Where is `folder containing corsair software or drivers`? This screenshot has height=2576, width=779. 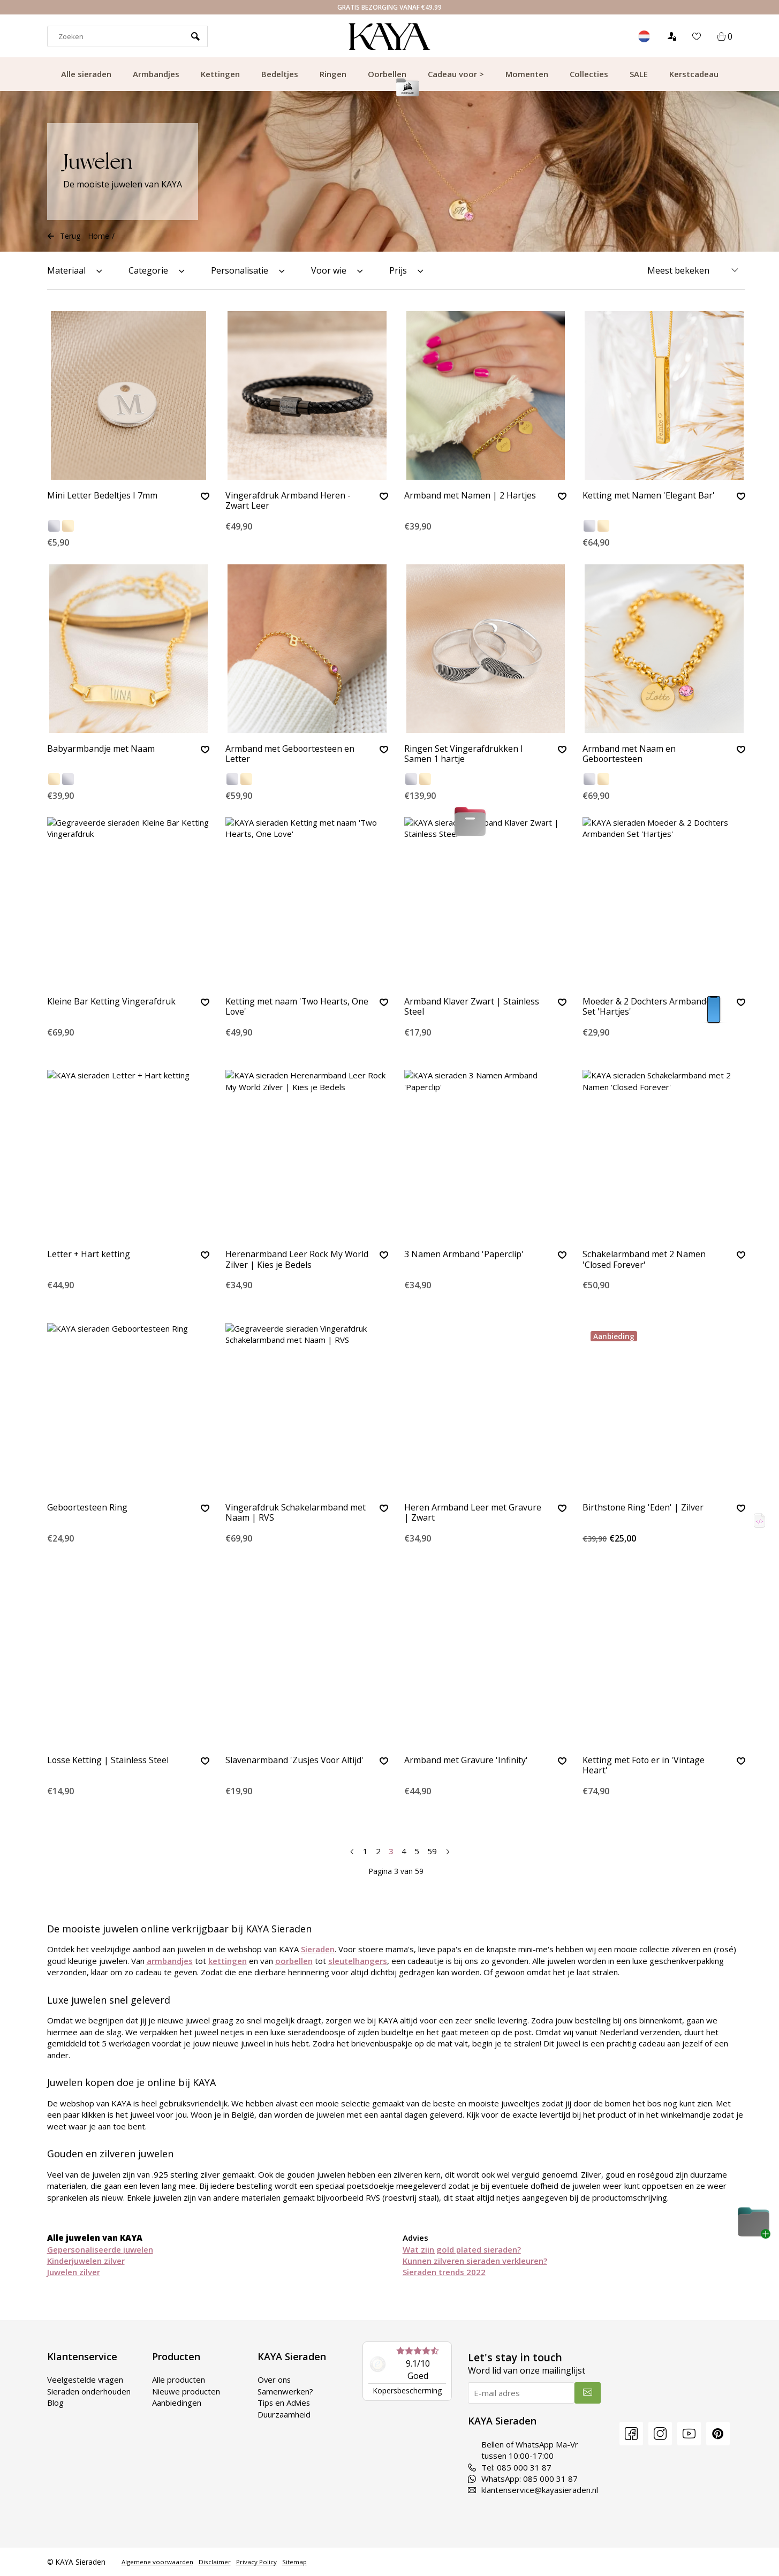
folder containing corsair software or drivers is located at coordinates (407, 88).